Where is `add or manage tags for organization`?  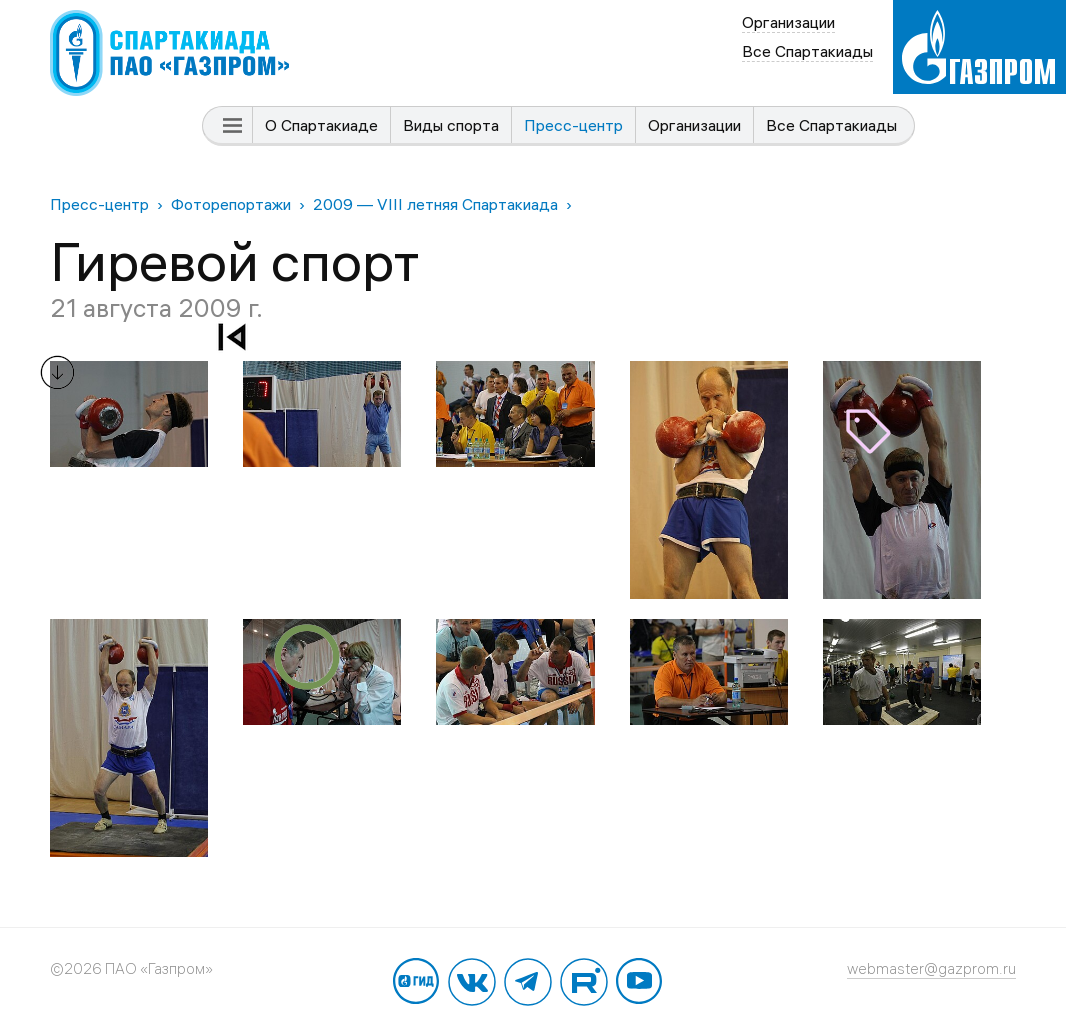 add or manage tags for organization is located at coordinates (866, 429).